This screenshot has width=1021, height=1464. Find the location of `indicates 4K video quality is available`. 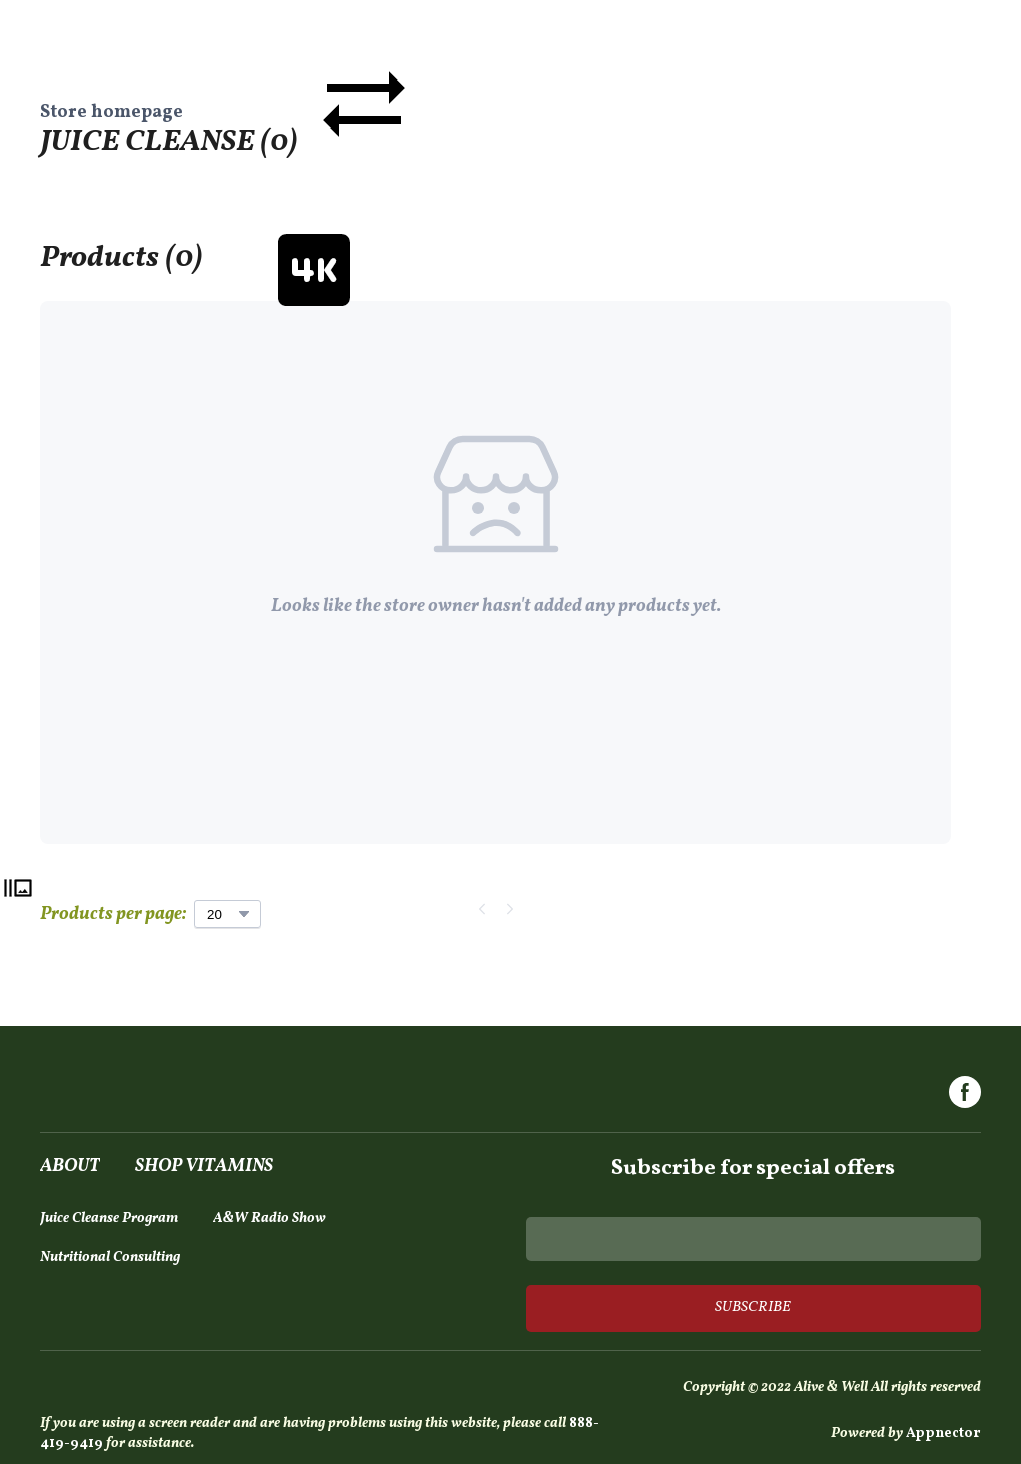

indicates 4K video quality is available is located at coordinates (314, 270).